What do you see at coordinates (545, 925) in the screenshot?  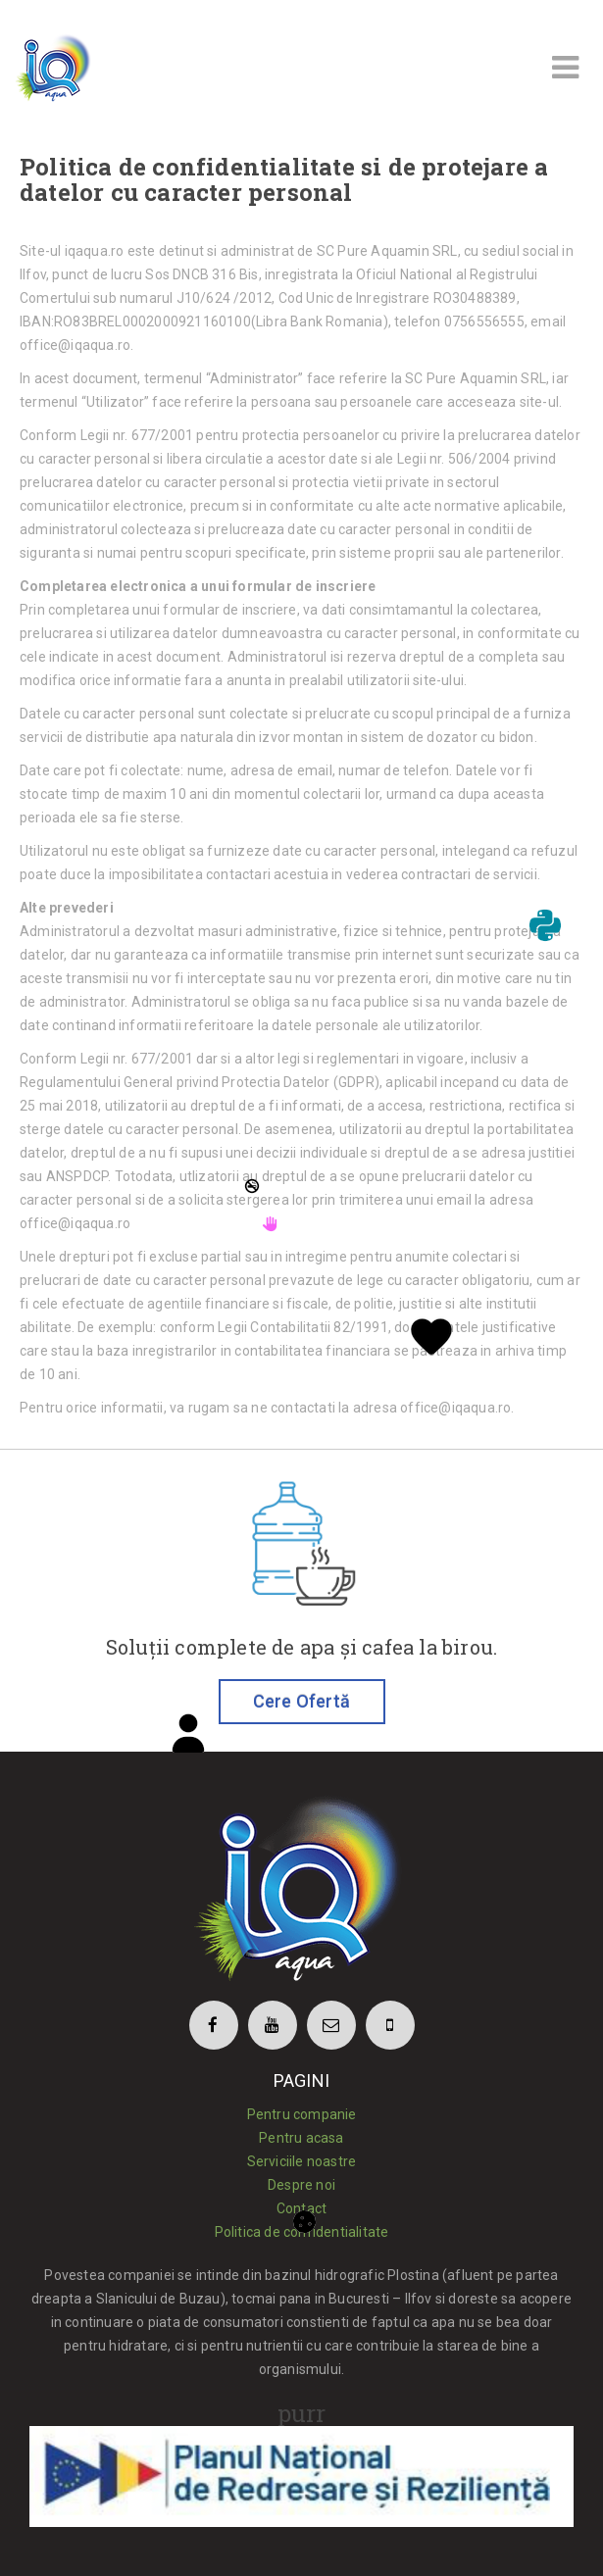 I see `python programming language logo` at bounding box center [545, 925].